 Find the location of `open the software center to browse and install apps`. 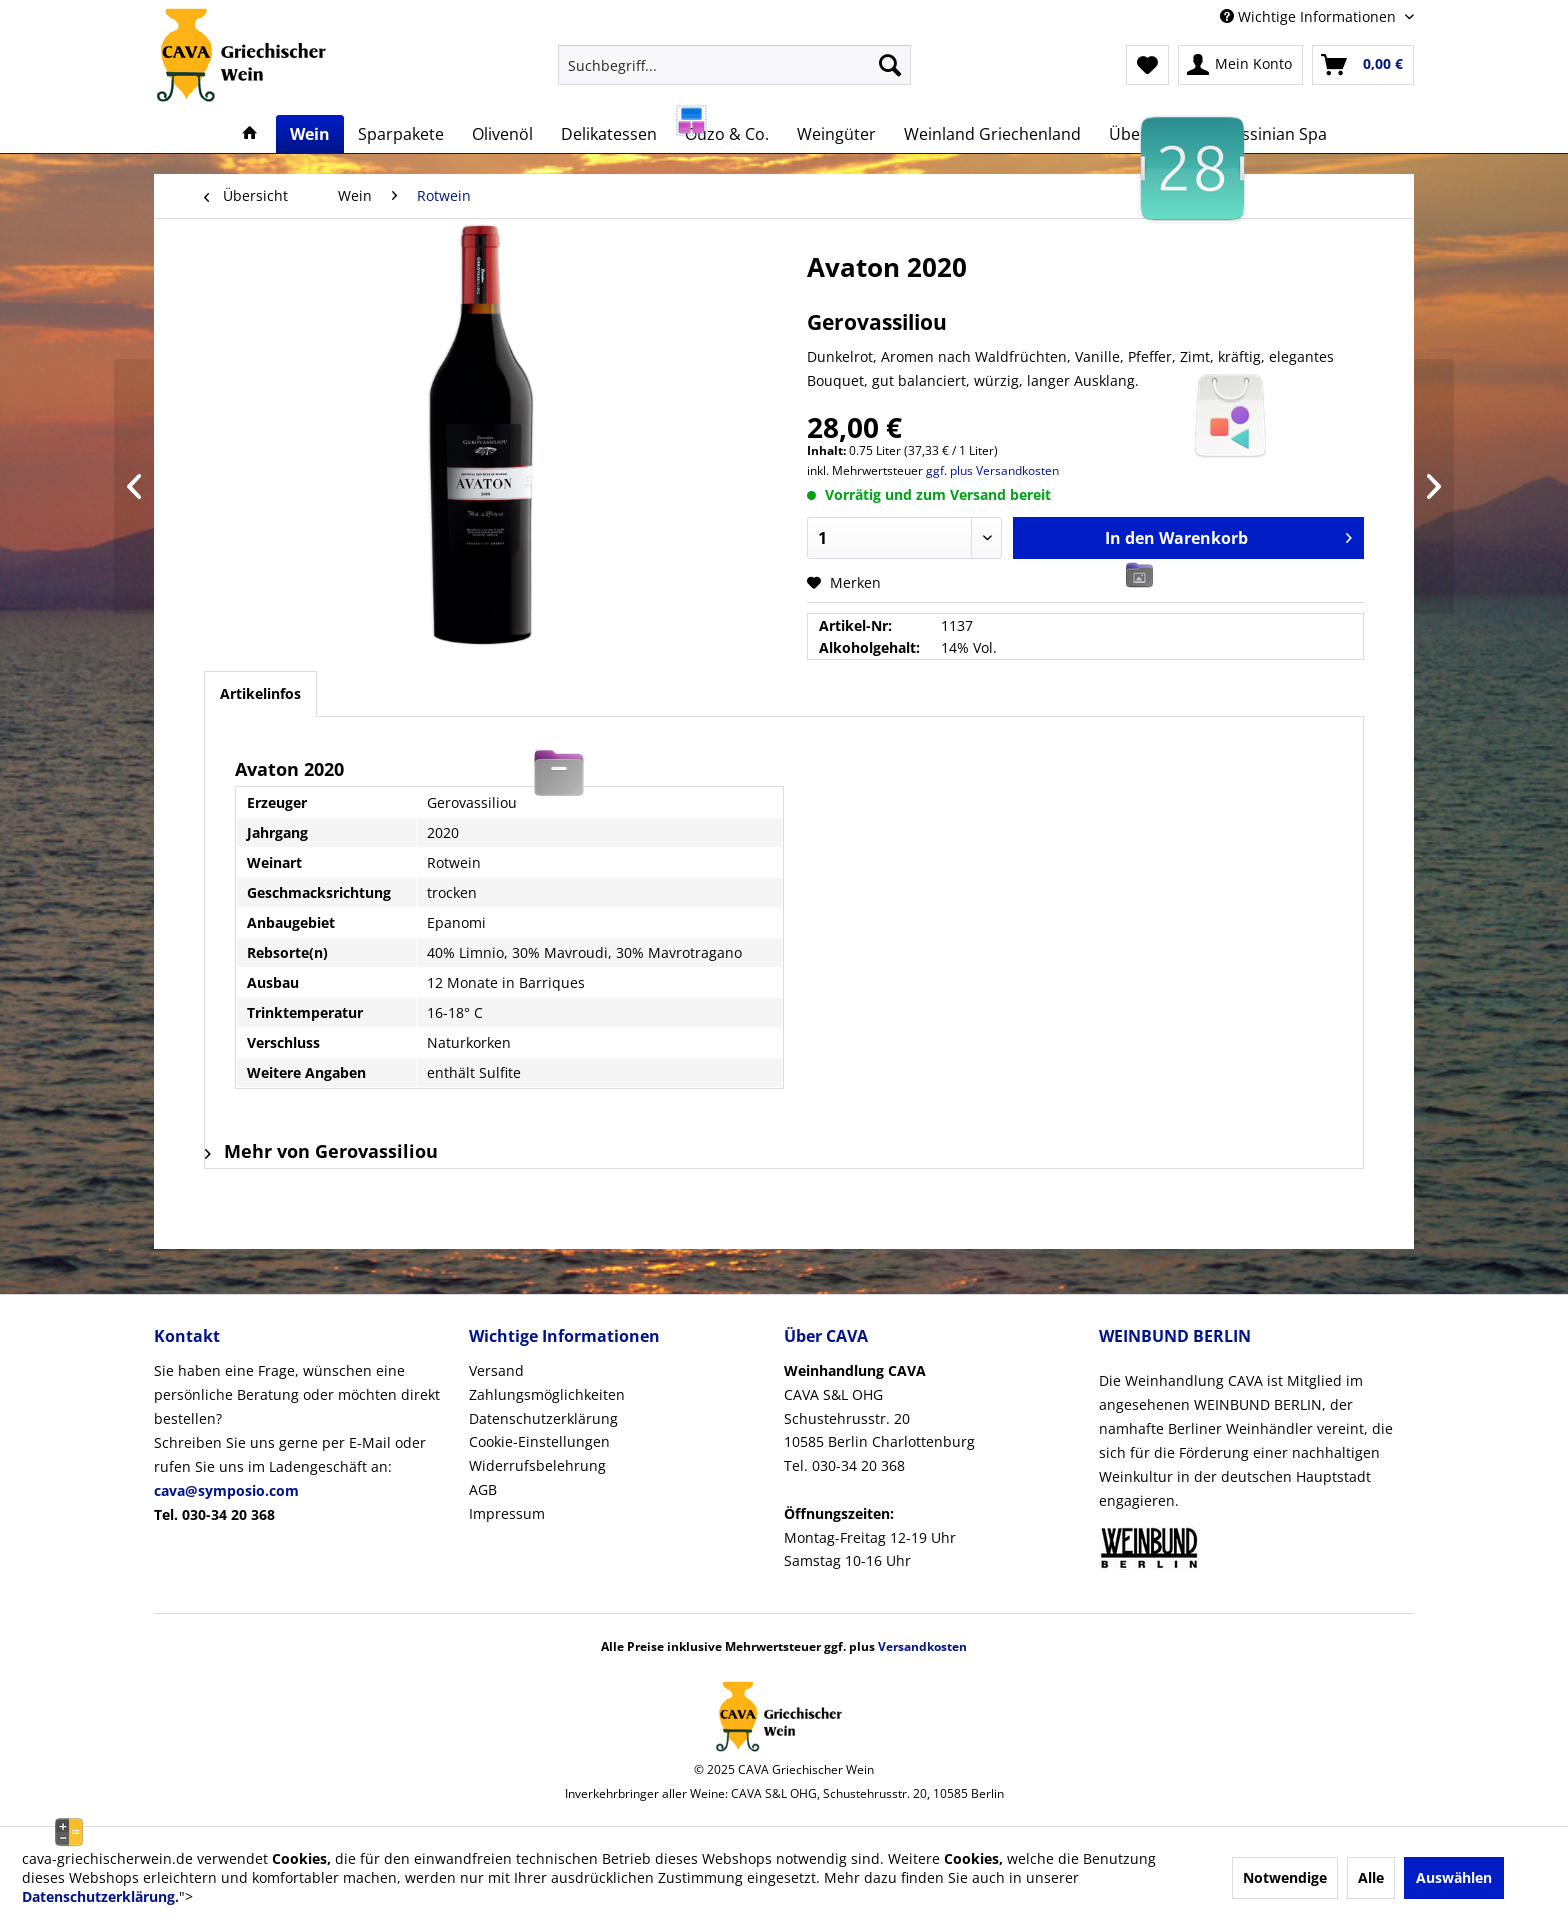

open the software center to browse and install apps is located at coordinates (1230, 415).